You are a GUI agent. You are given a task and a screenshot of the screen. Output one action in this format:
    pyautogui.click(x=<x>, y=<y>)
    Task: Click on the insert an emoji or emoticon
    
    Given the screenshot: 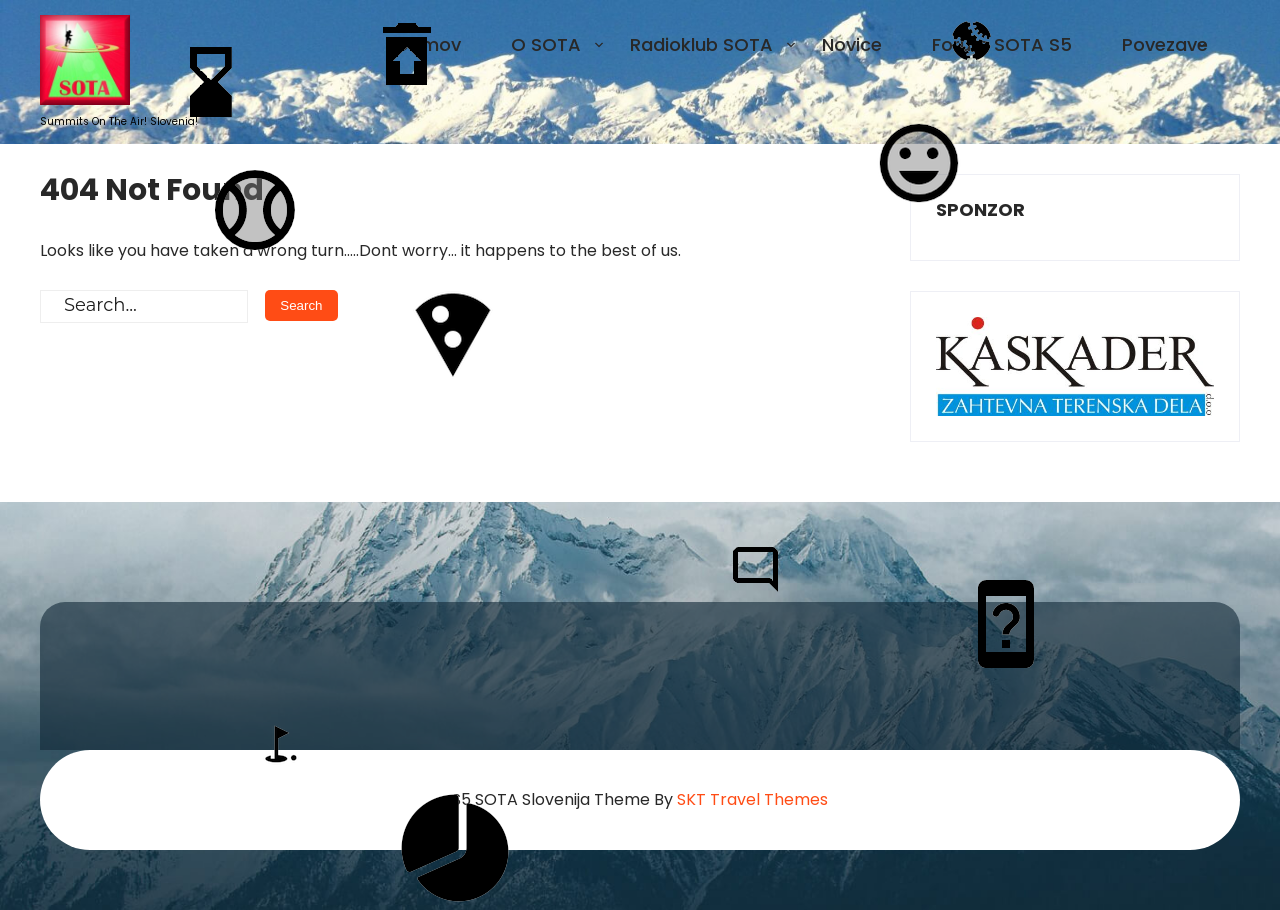 What is the action you would take?
    pyautogui.click(x=919, y=163)
    